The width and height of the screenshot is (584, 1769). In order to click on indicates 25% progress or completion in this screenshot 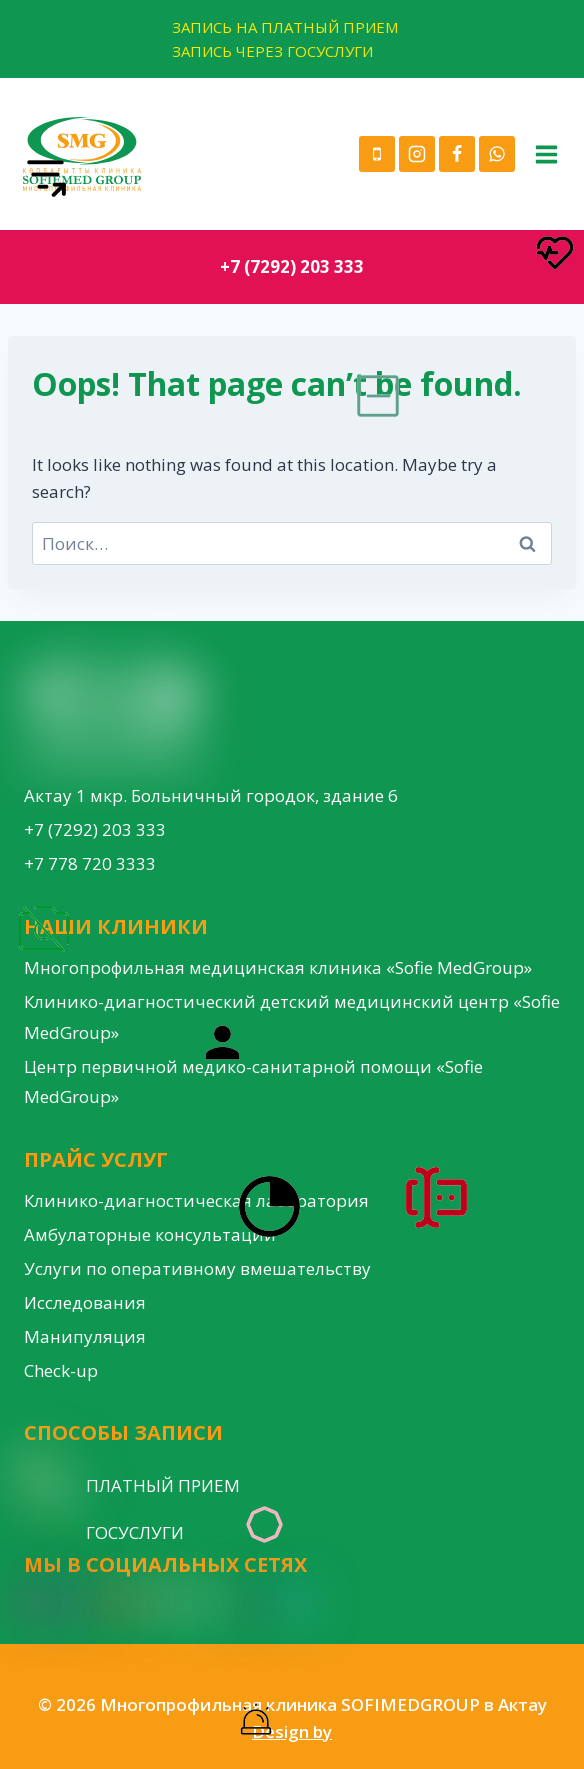, I will do `click(269, 1206)`.